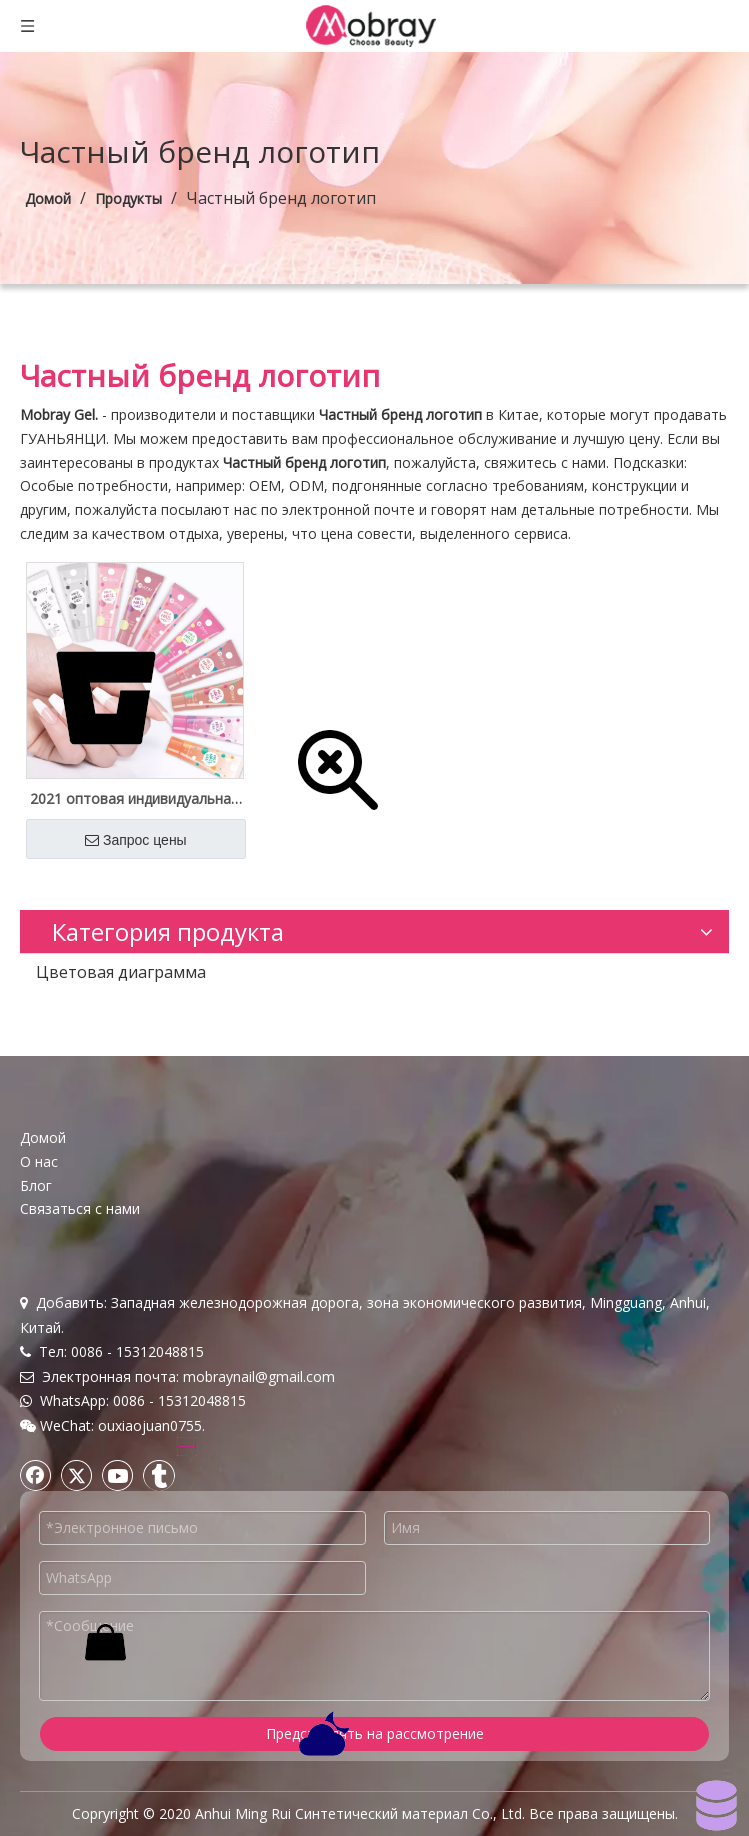 This screenshot has height=1836, width=749. Describe the element at coordinates (106, 698) in the screenshot. I see `link to Bitbucket repository` at that location.